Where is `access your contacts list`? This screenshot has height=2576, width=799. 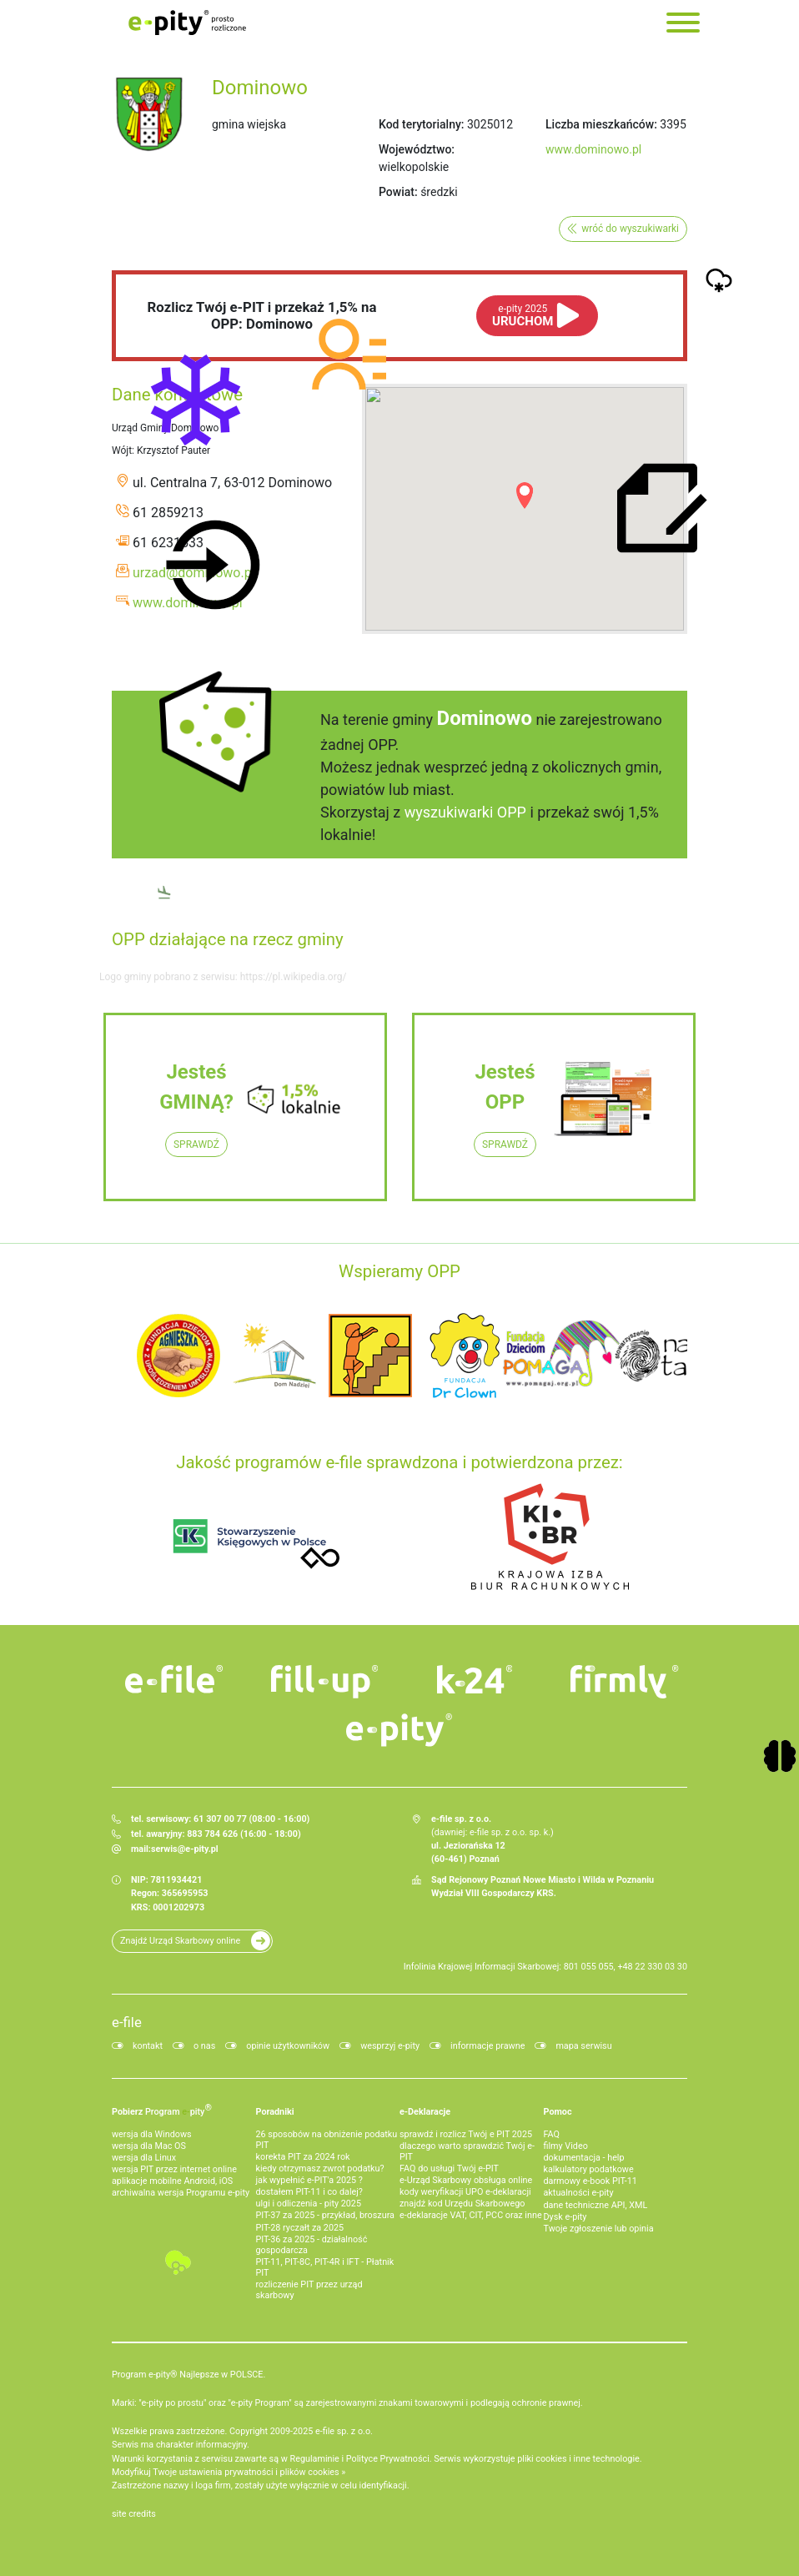
access your contacts list is located at coordinates (345, 355).